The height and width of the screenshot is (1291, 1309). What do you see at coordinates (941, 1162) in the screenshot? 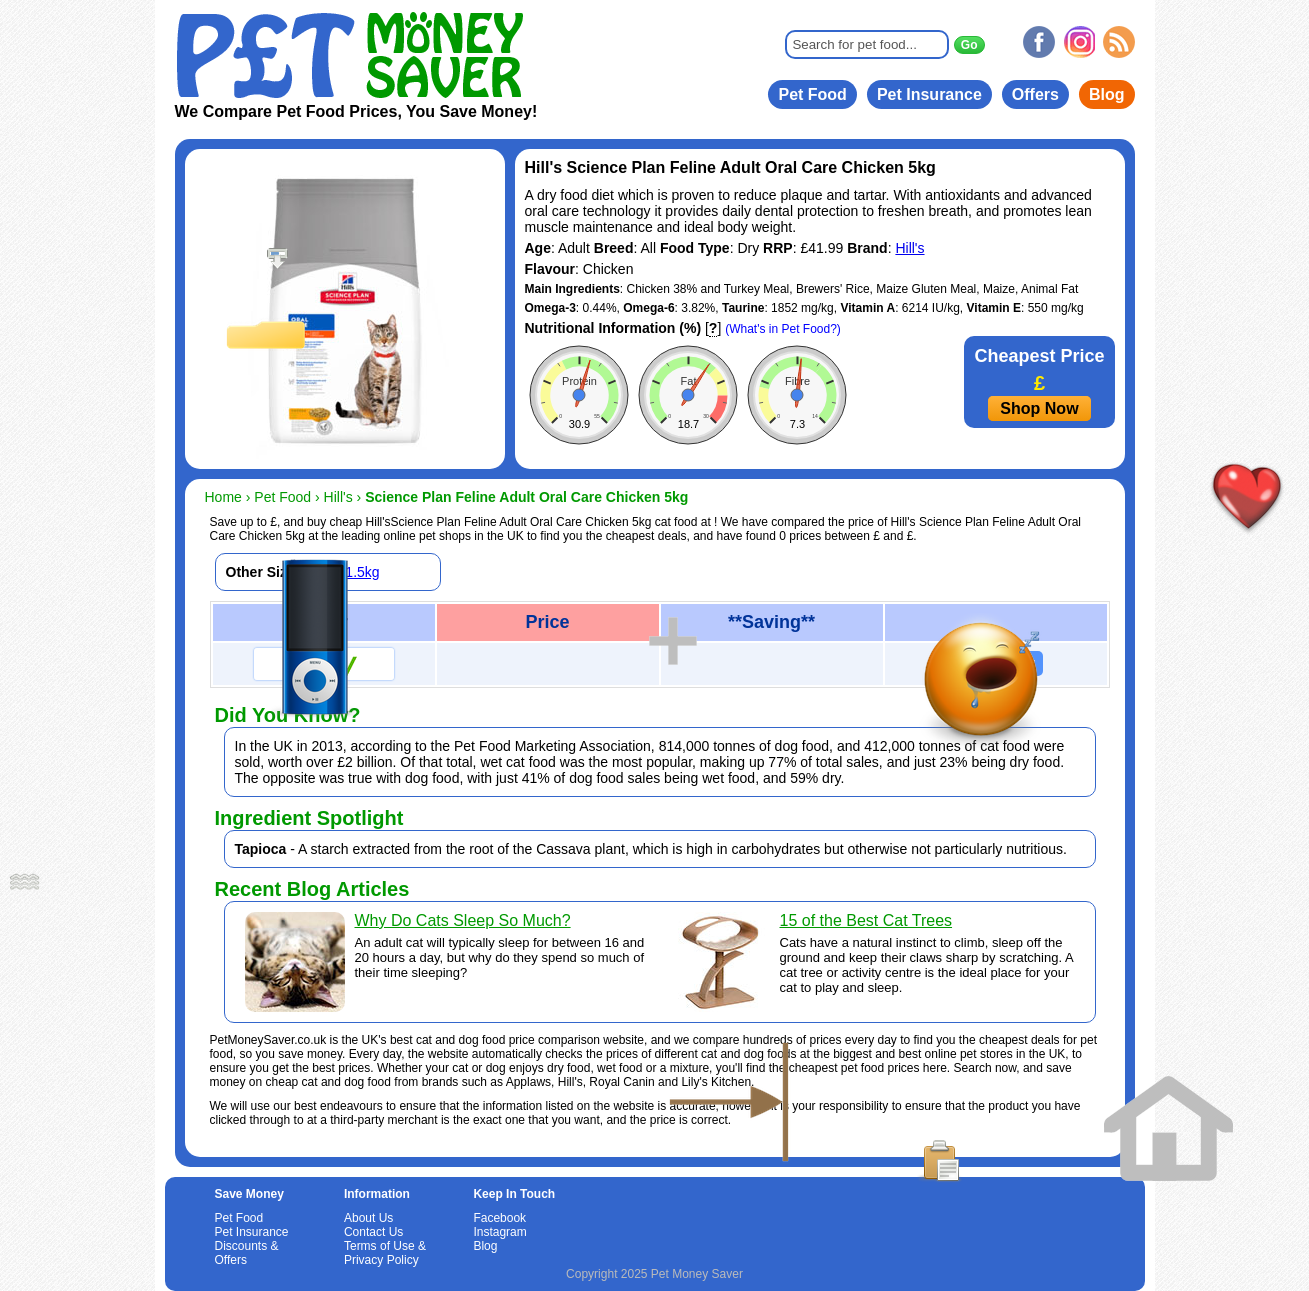
I see `paste copied content from clipboard` at bounding box center [941, 1162].